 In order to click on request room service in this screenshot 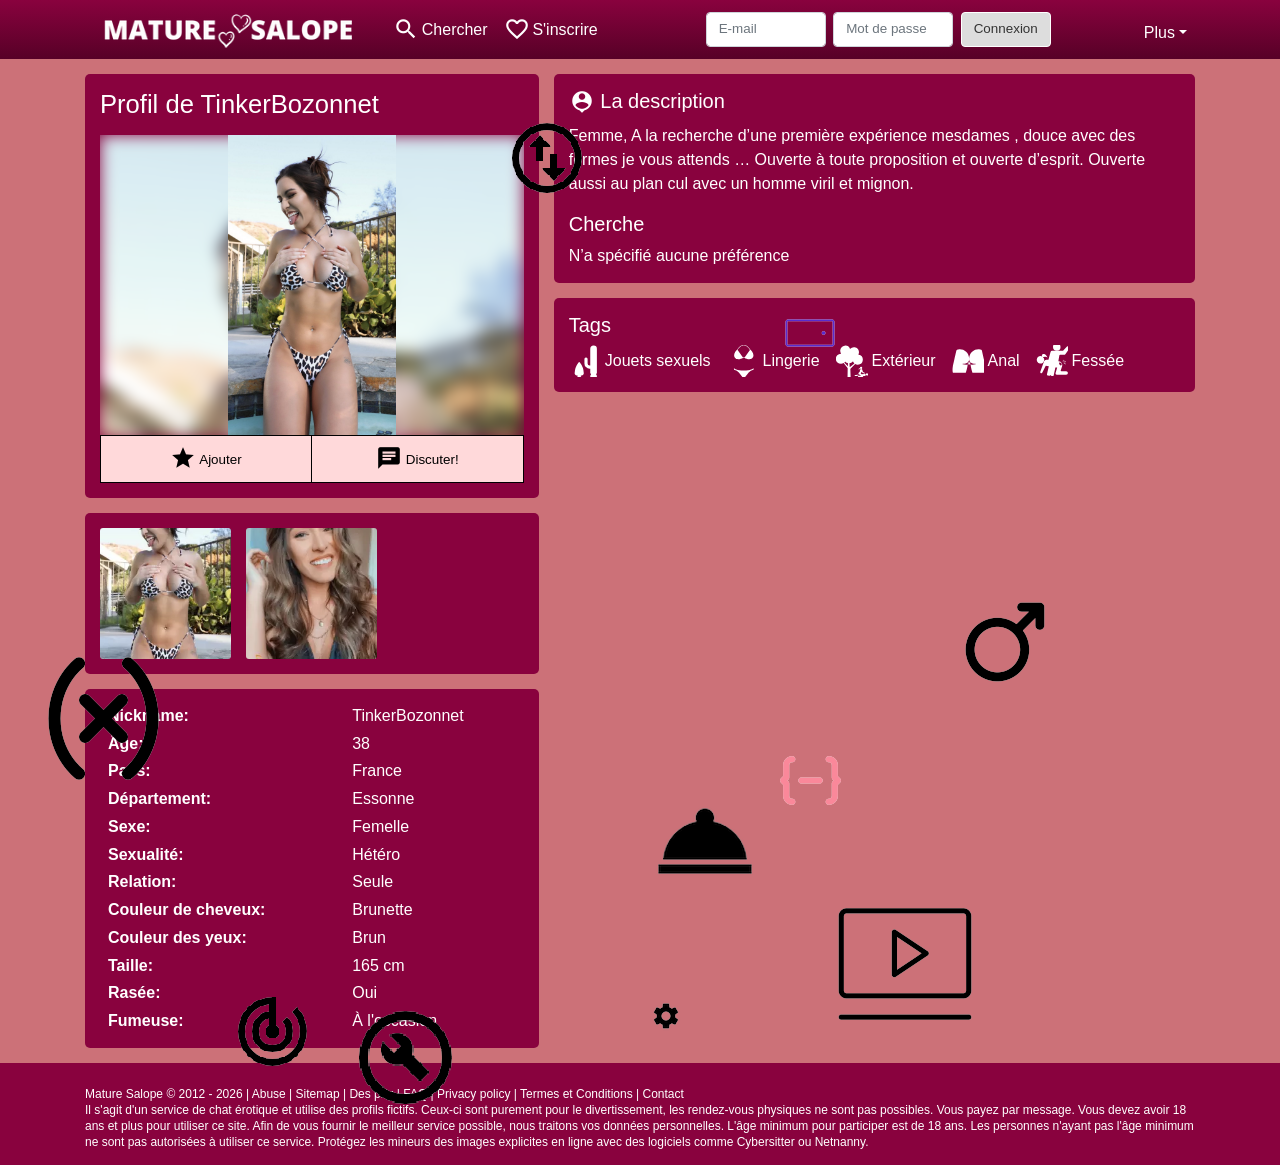, I will do `click(705, 841)`.